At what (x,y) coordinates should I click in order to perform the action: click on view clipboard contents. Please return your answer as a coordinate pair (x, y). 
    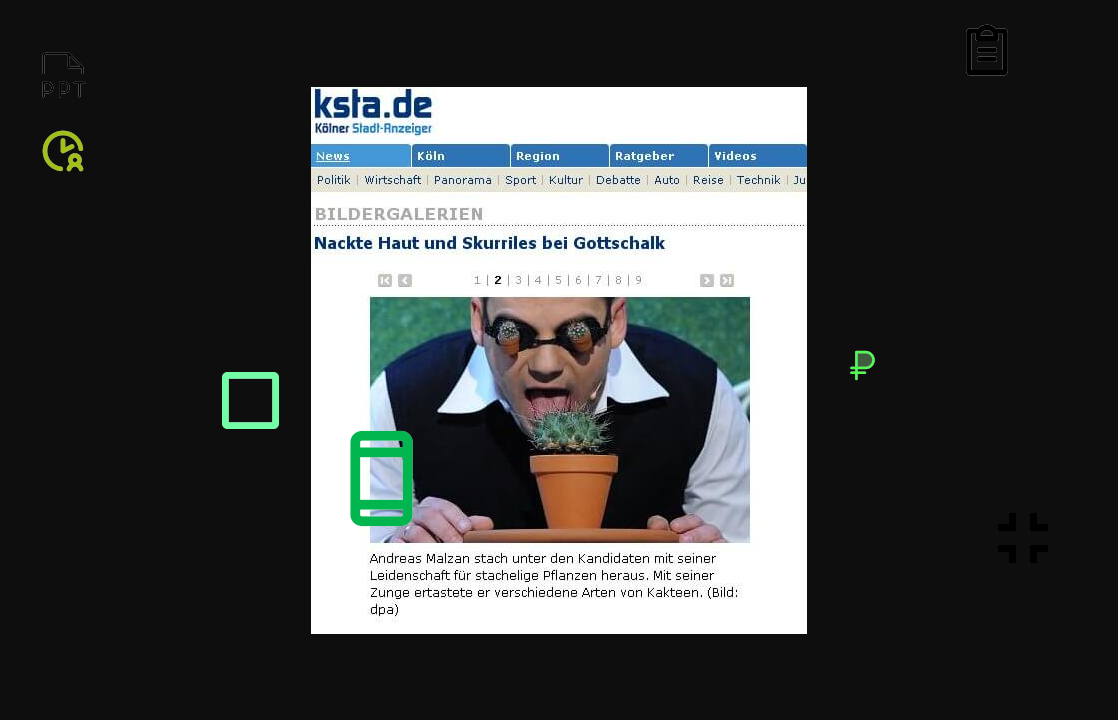
    Looking at the image, I should click on (987, 51).